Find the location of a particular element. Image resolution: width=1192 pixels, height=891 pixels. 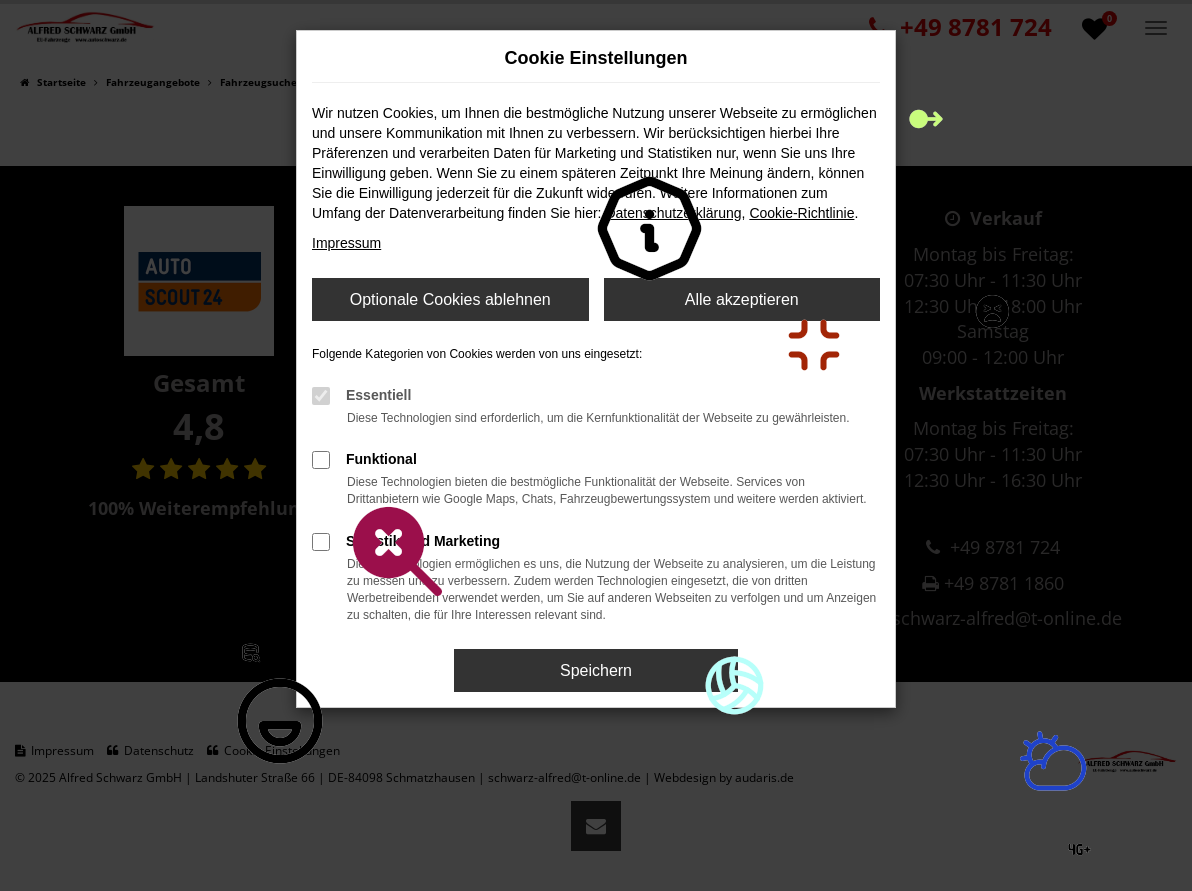

swipe right to continue or accept is located at coordinates (926, 119).